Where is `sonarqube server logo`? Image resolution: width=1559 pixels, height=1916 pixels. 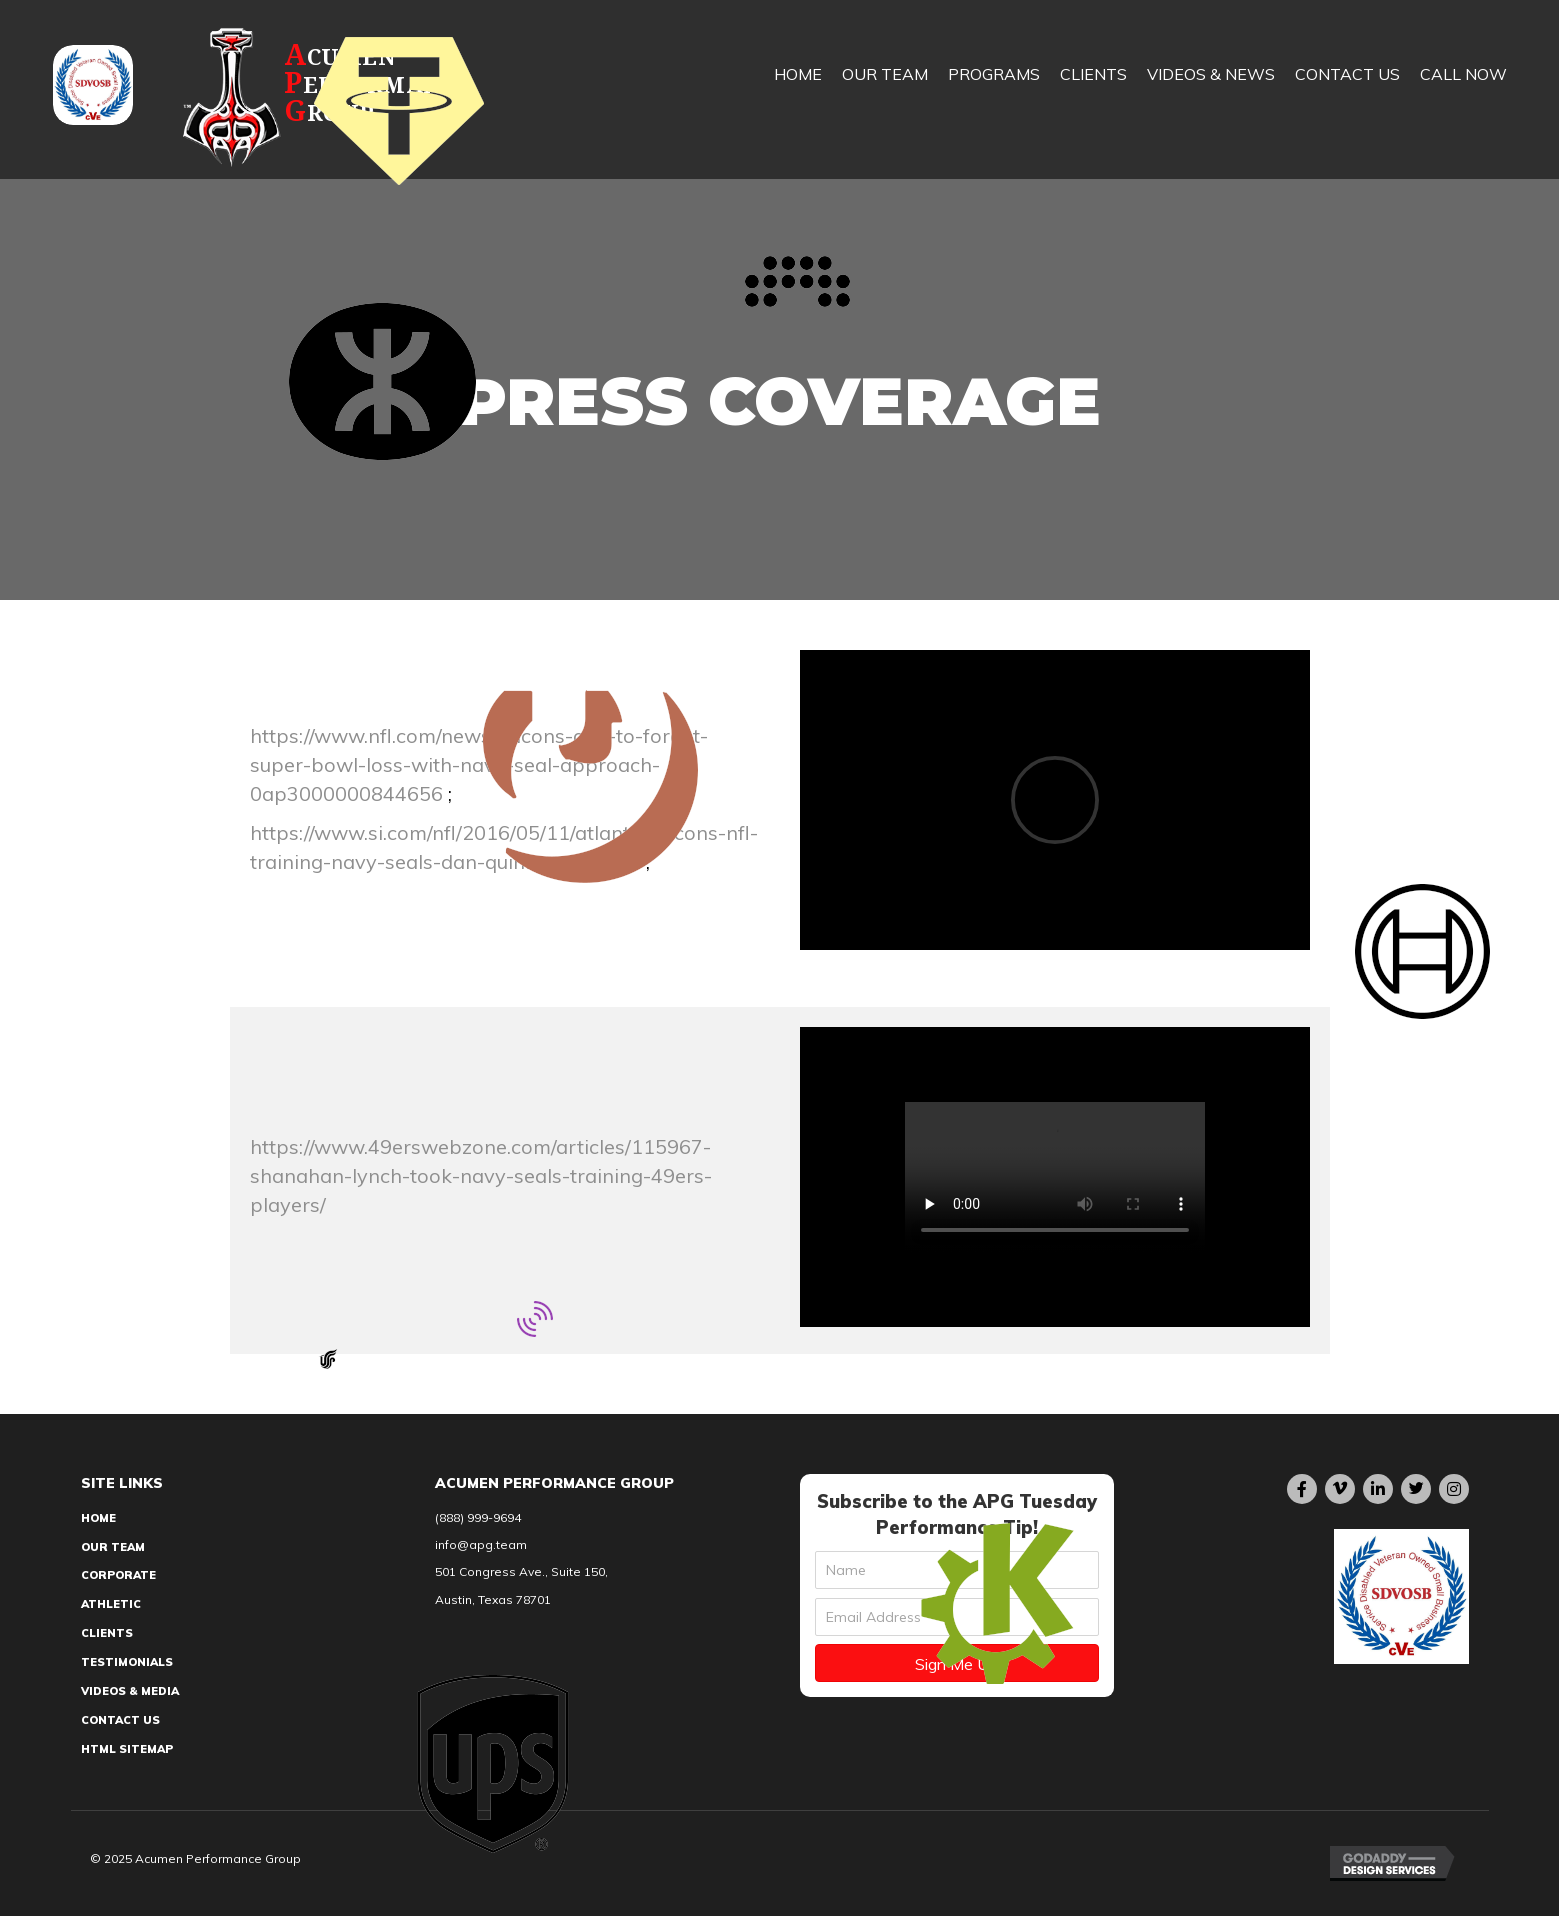 sonarqube server logo is located at coordinates (535, 1319).